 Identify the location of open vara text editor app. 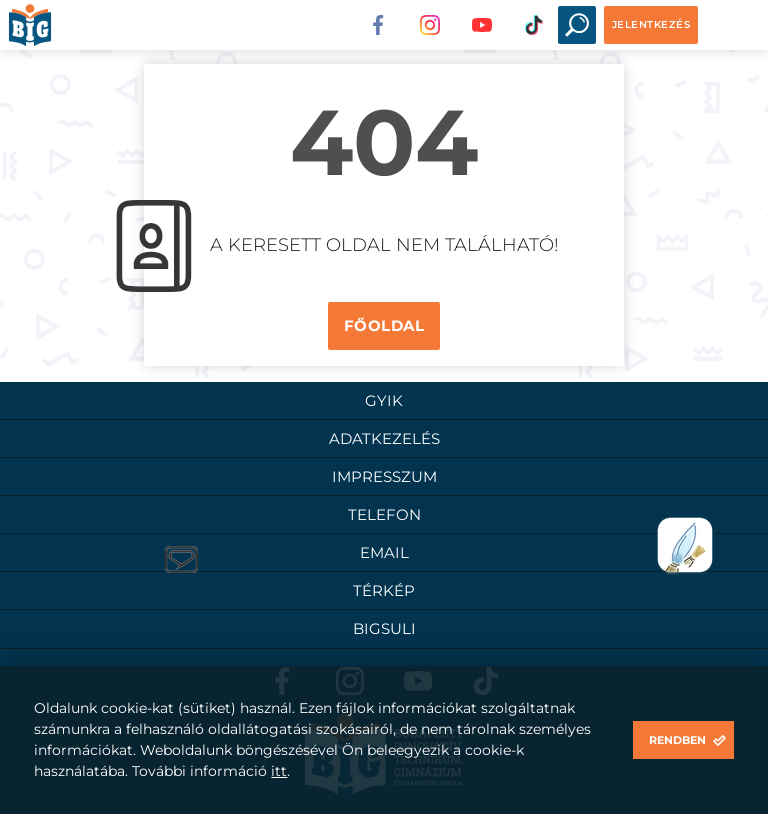
(685, 545).